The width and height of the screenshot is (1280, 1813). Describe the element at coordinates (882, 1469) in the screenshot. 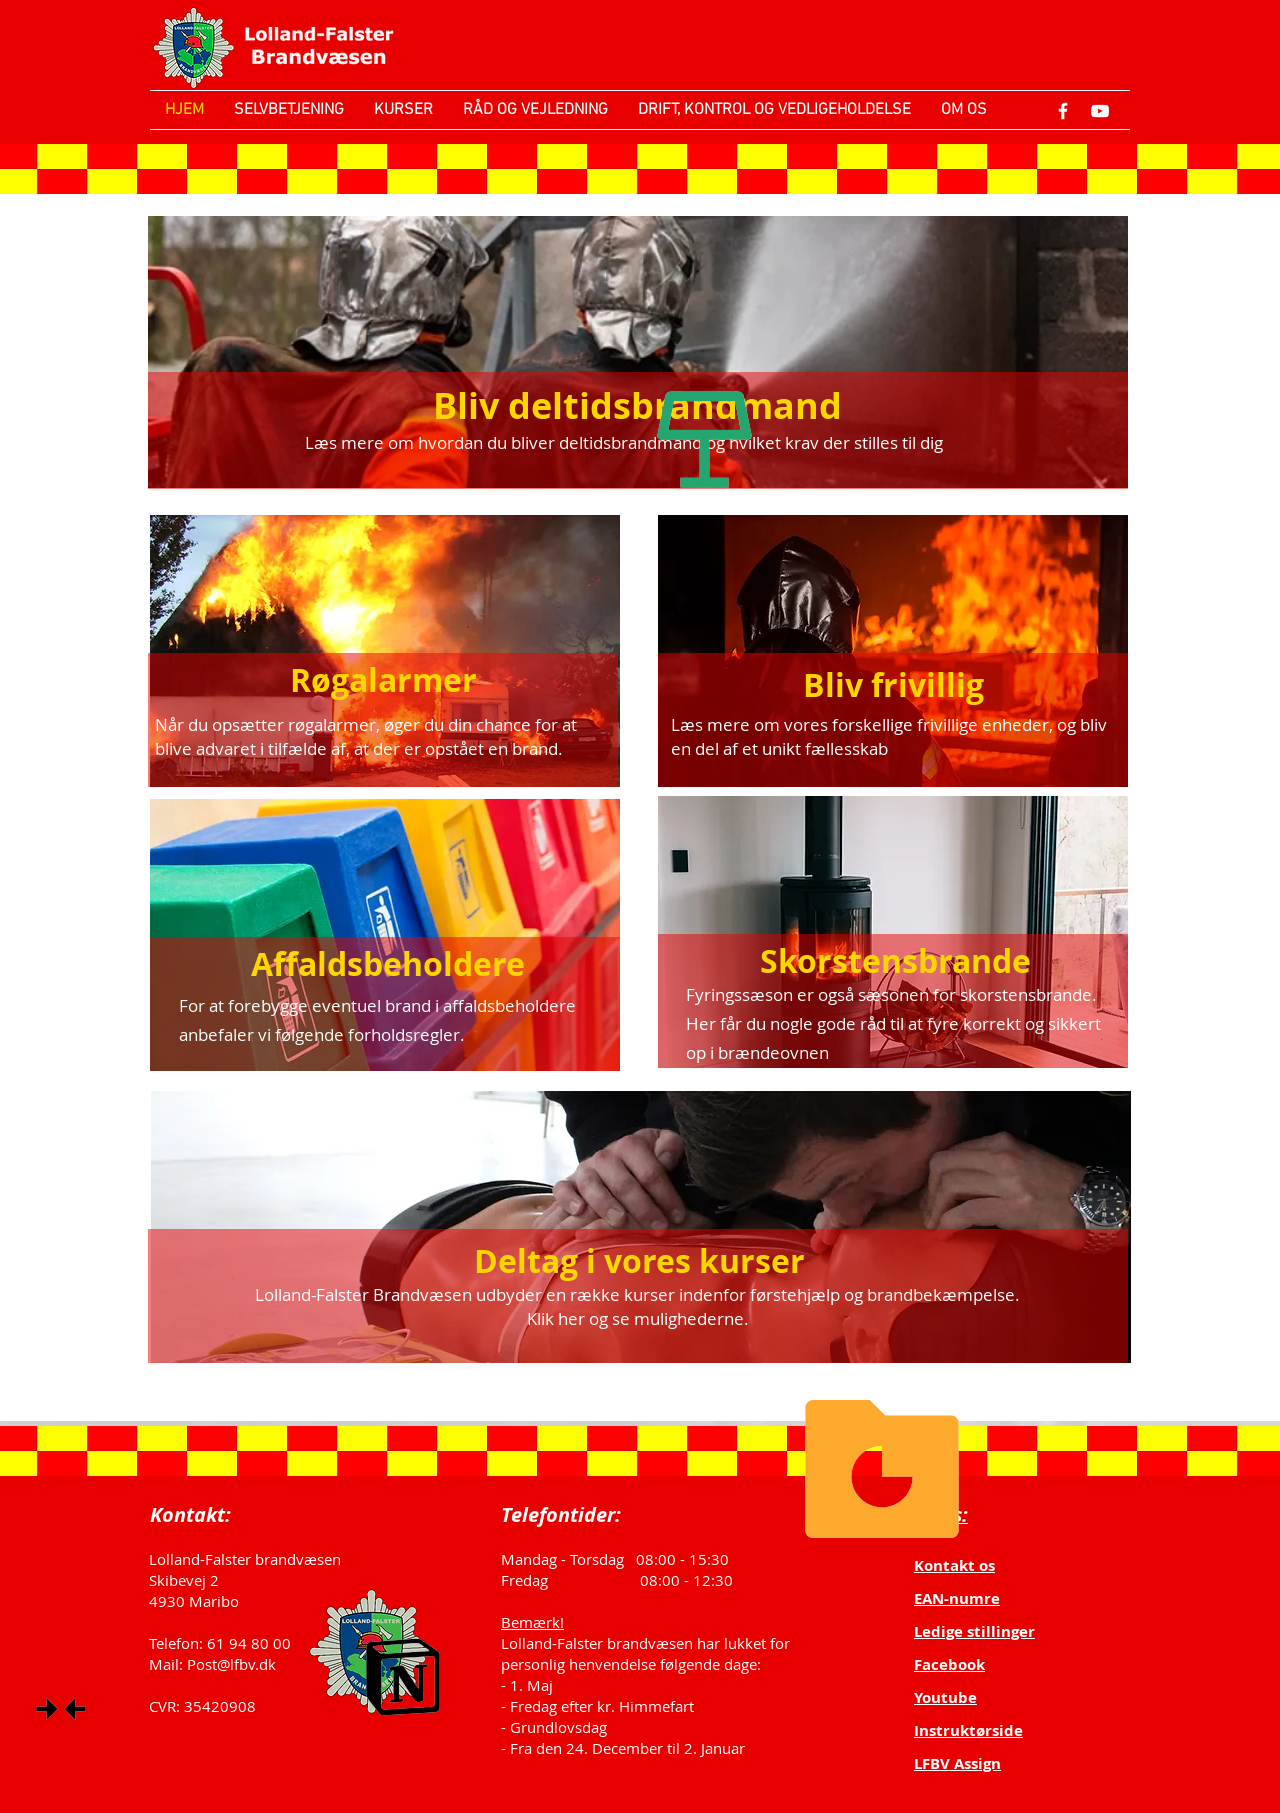

I see `open folder containing charts or analytics` at that location.